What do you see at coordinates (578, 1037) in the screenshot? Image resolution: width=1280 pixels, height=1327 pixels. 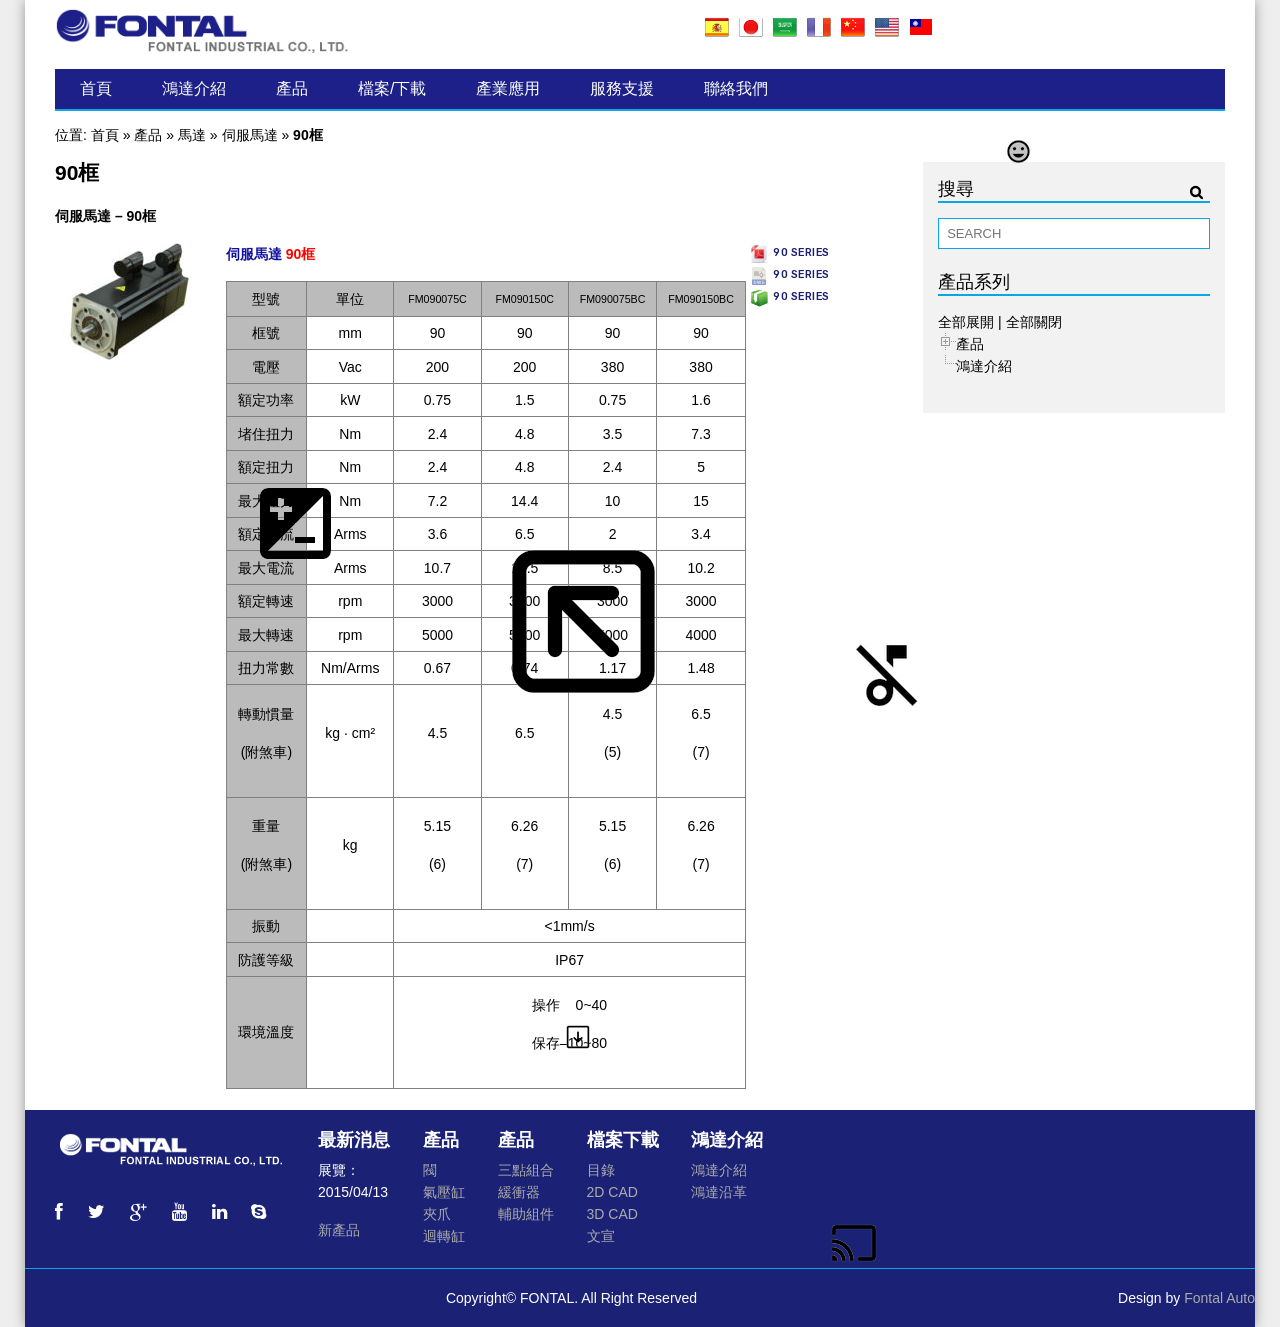 I see `download file or content` at bounding box center [578, 1037].